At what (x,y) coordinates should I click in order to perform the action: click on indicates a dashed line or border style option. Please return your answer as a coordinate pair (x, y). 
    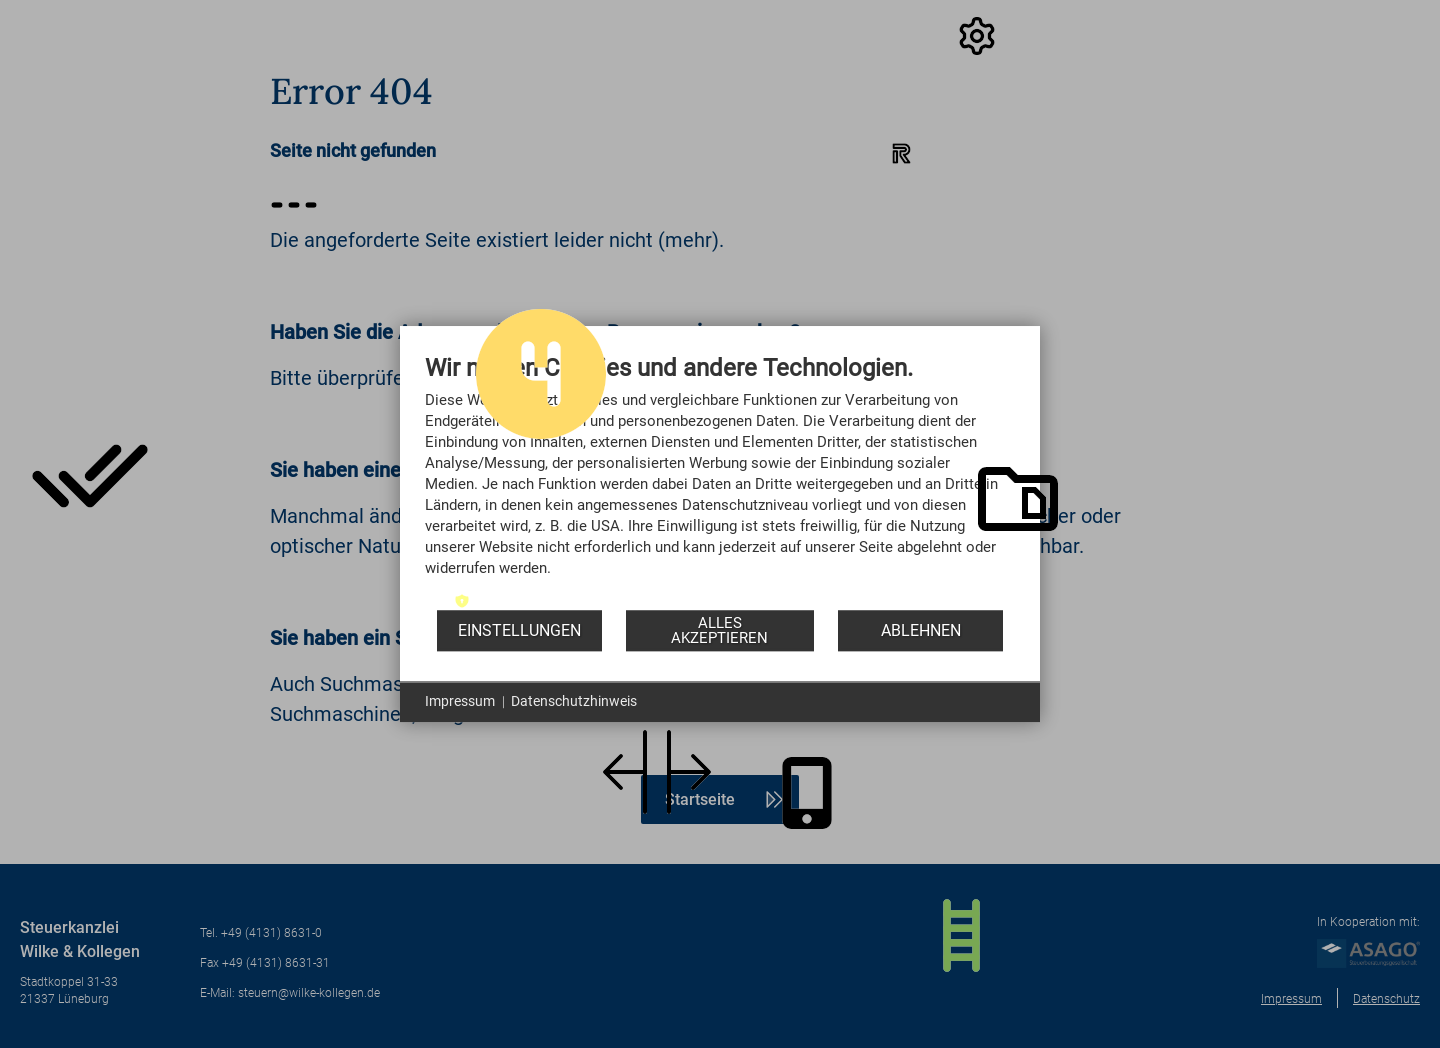
    Looking at the image, I should click on (294, 205).